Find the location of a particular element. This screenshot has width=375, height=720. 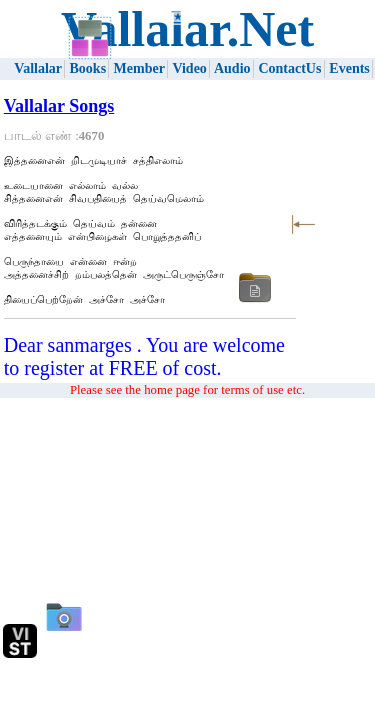

go to the first item in a list or sequence is located at coordinates (303, 224).